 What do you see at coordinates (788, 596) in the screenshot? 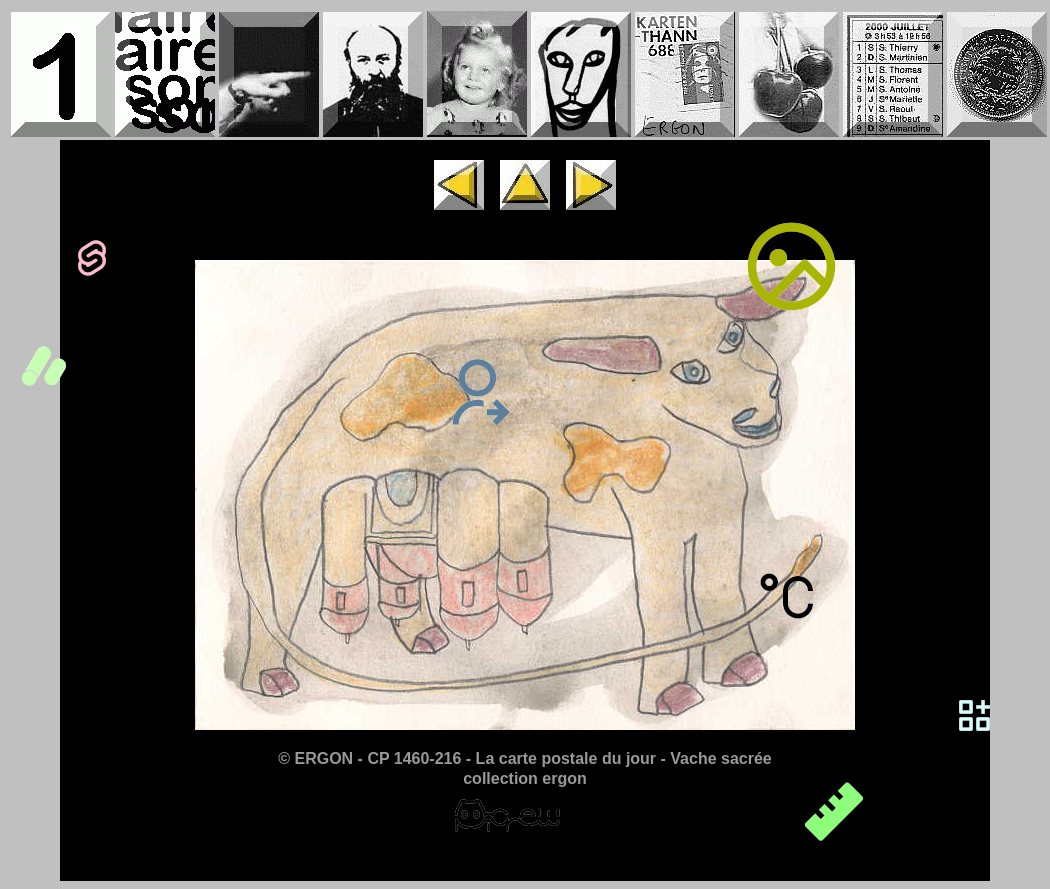
I see `indicates temperature displayed in celsius` at bounding box center [788, 596].